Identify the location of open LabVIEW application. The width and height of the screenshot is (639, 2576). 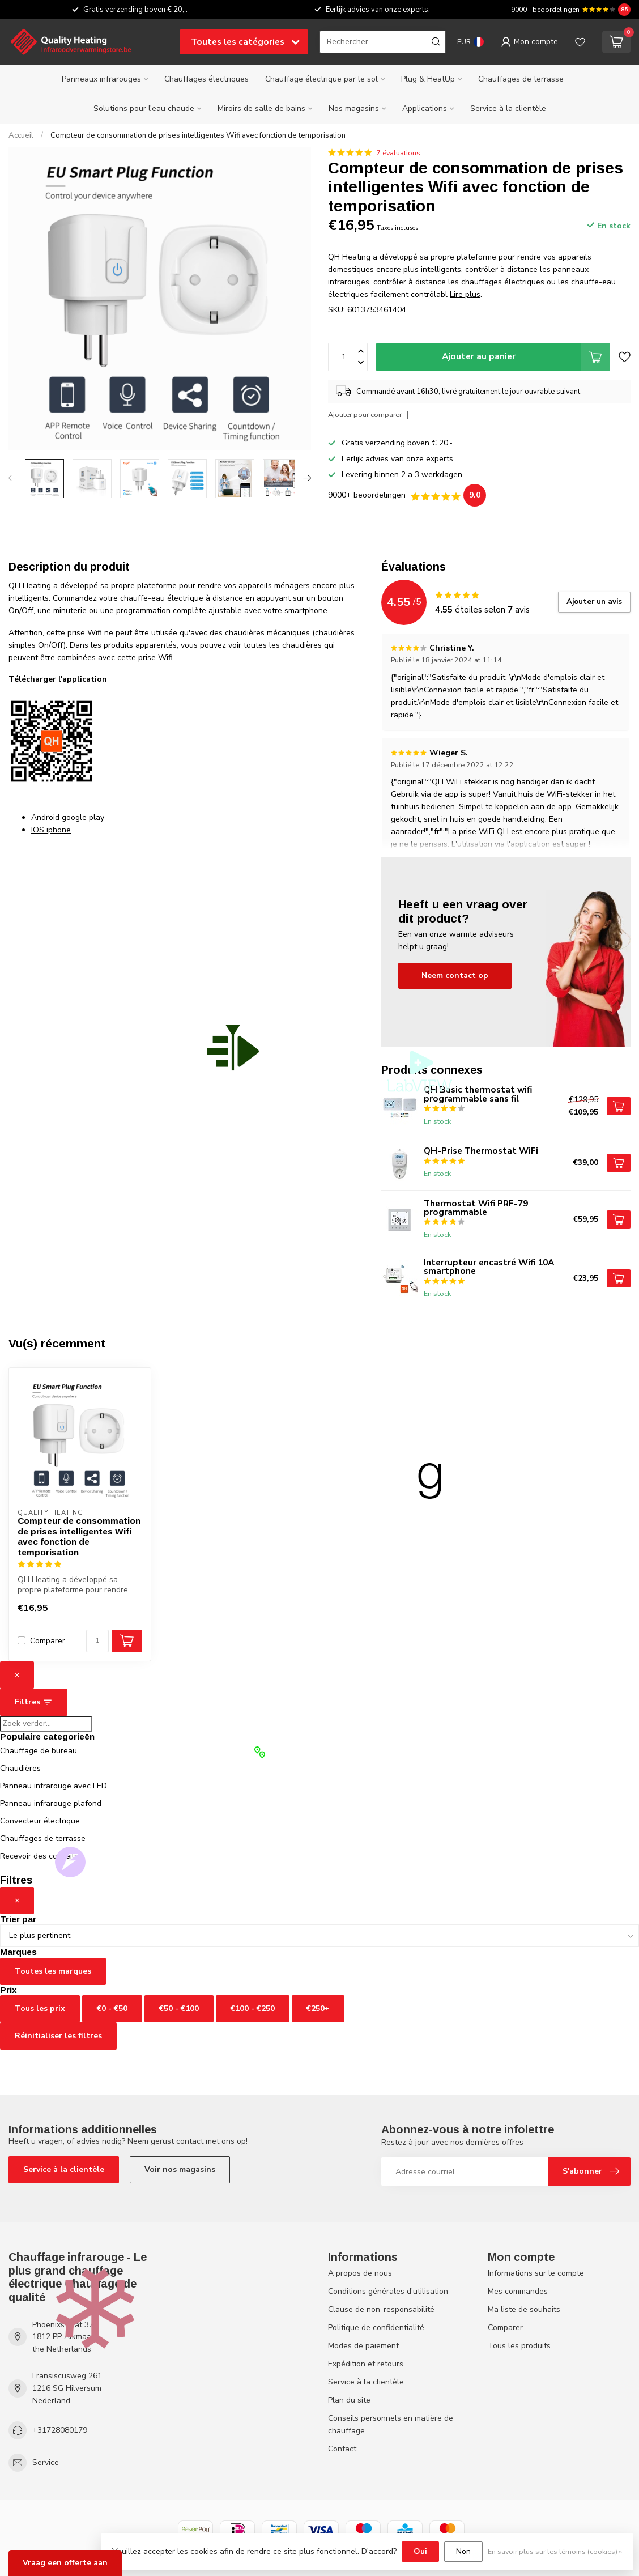
(419, 1071).